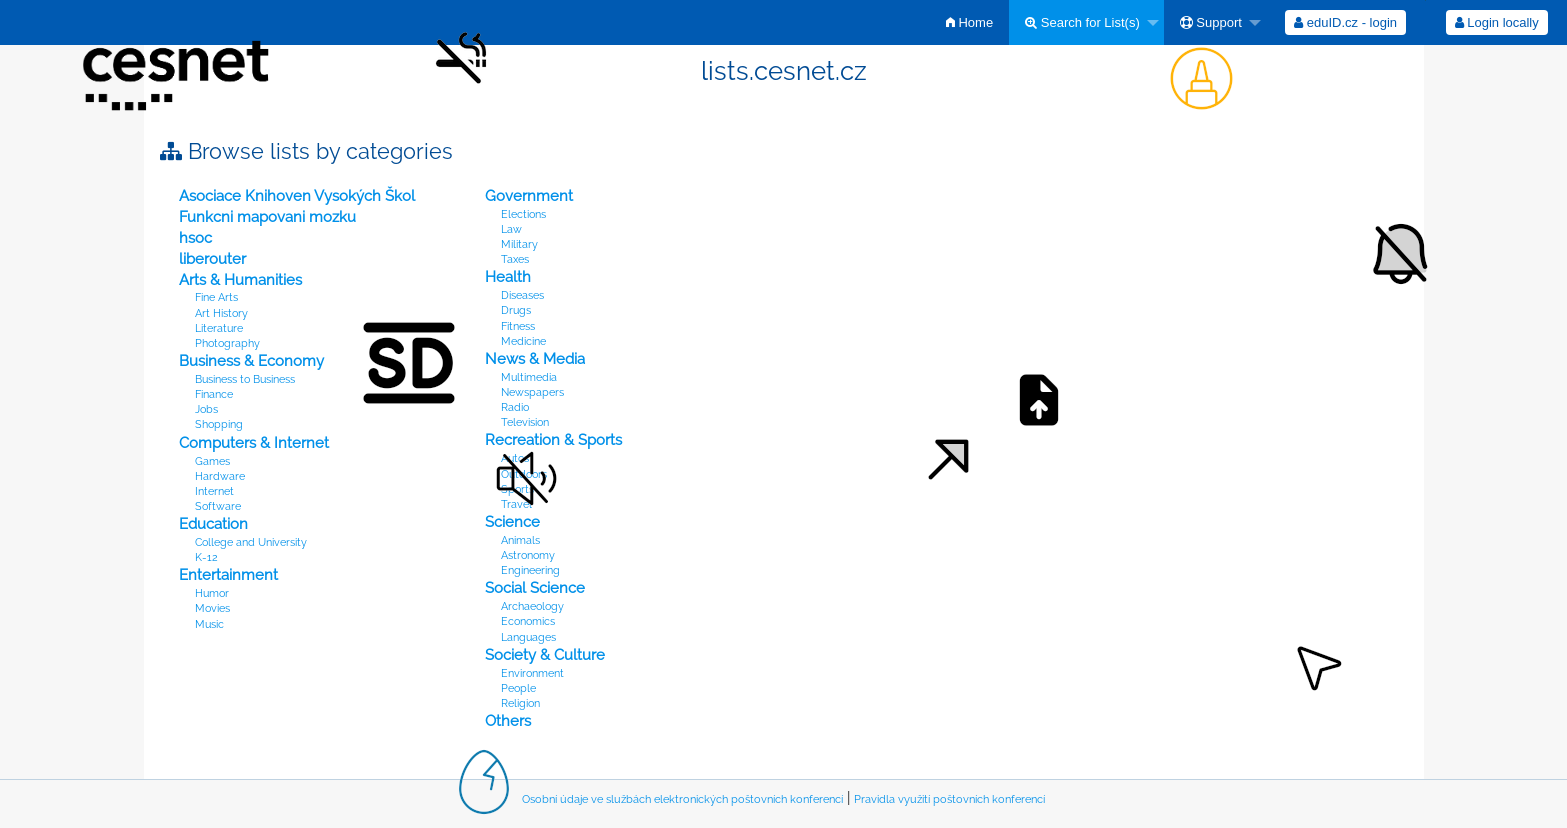 The image size is (1567, 828). I want to click on indicates a cracked or broken item, so click(484, 782).